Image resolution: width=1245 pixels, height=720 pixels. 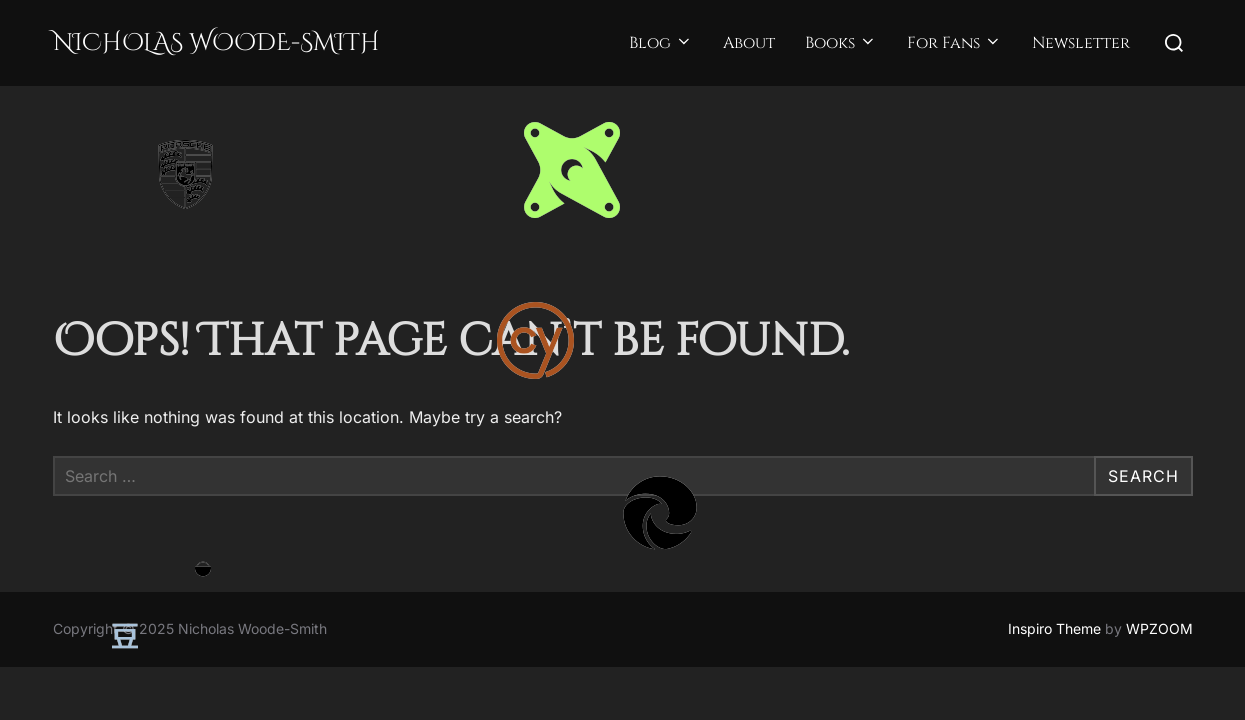 I want to click on cypress testing framework logo, so click(x=535, y=340).